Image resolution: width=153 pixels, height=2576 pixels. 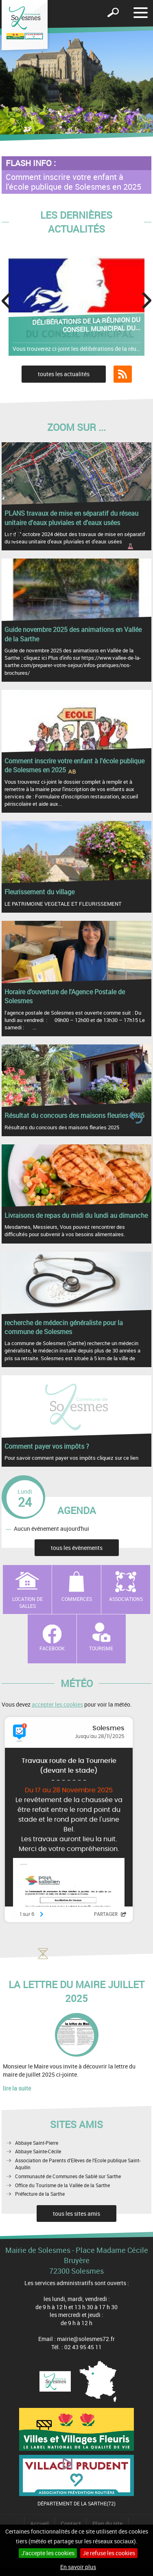 I want to click on indicates loading or processing in progress, so click(x=43, y=1953).